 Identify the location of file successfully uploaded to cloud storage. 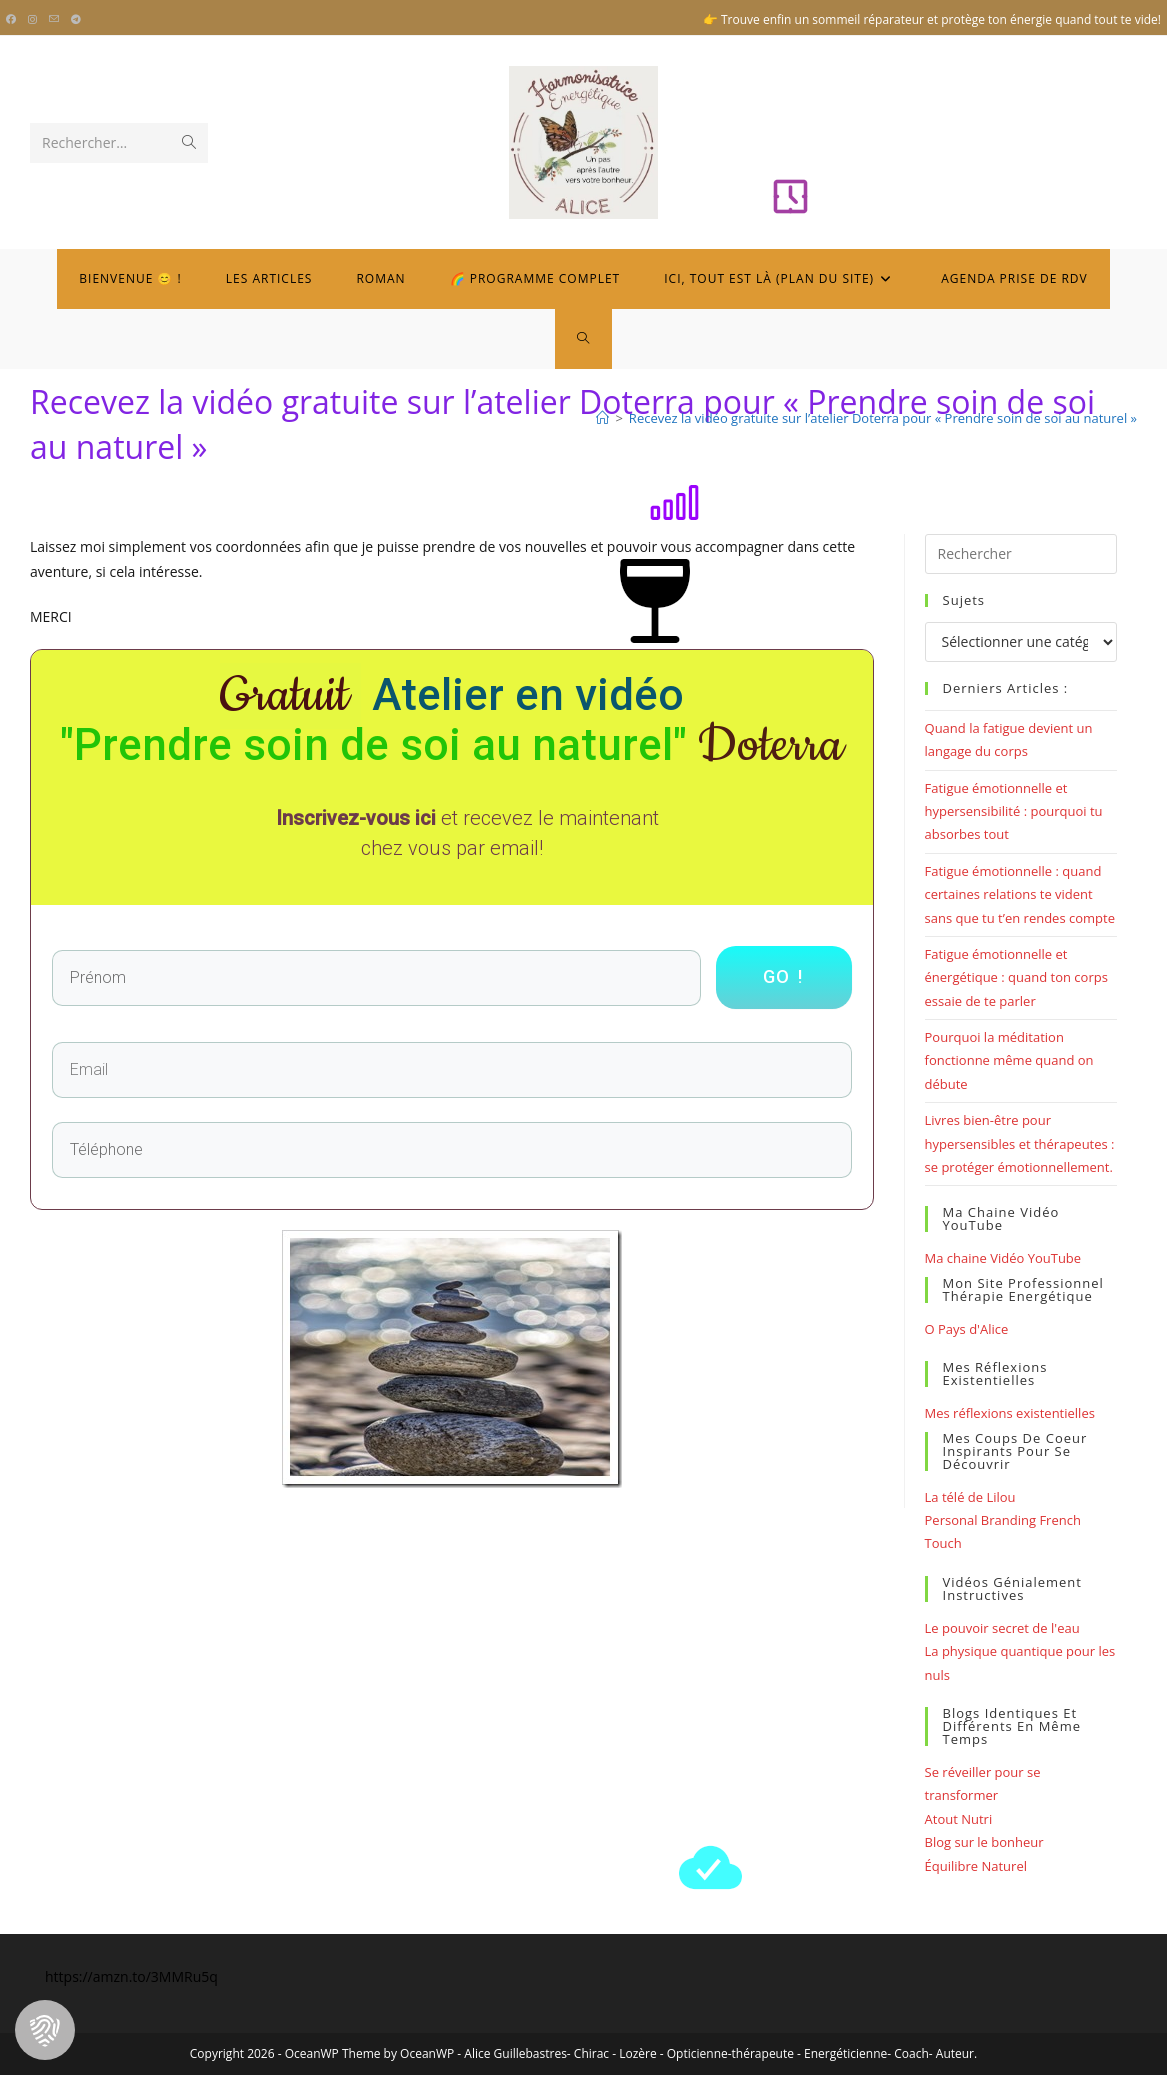
(710, 1867).